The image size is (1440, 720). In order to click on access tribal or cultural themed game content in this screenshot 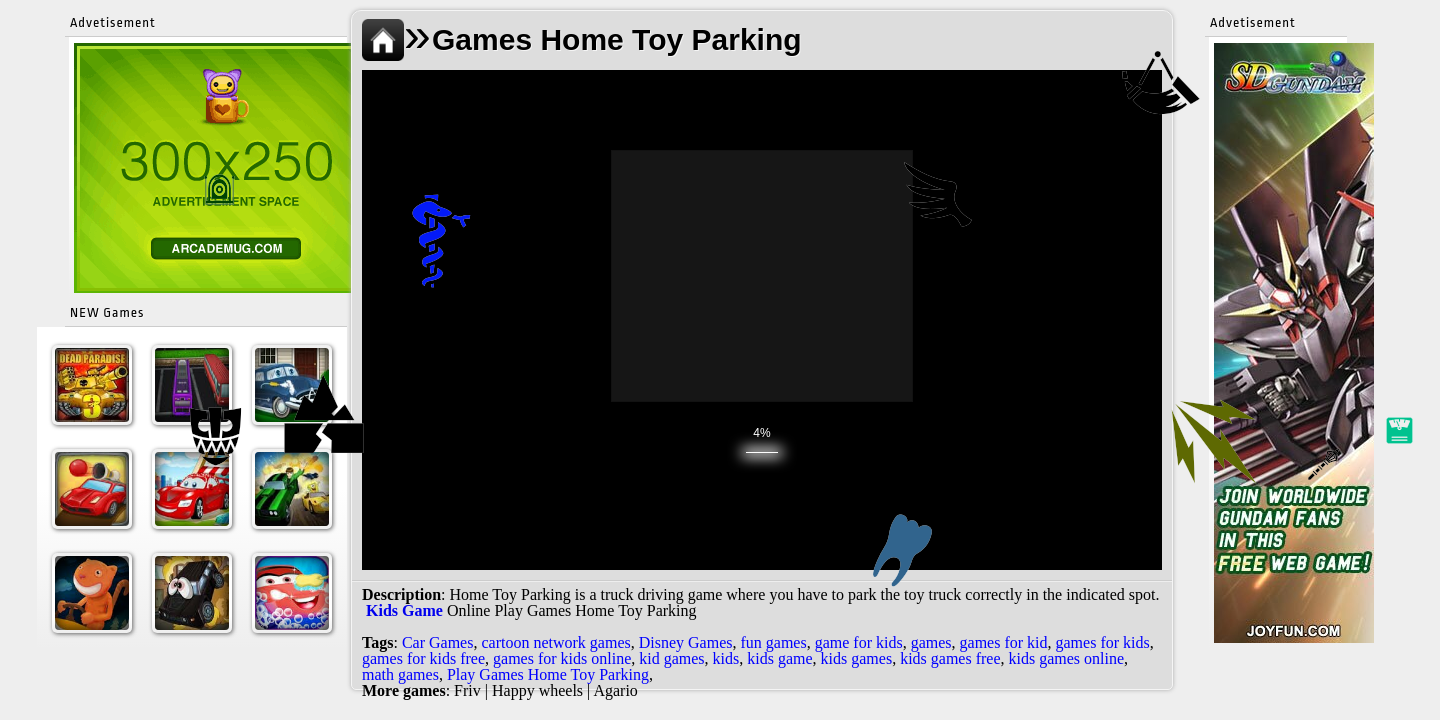, I will do `click(214, 436)`.